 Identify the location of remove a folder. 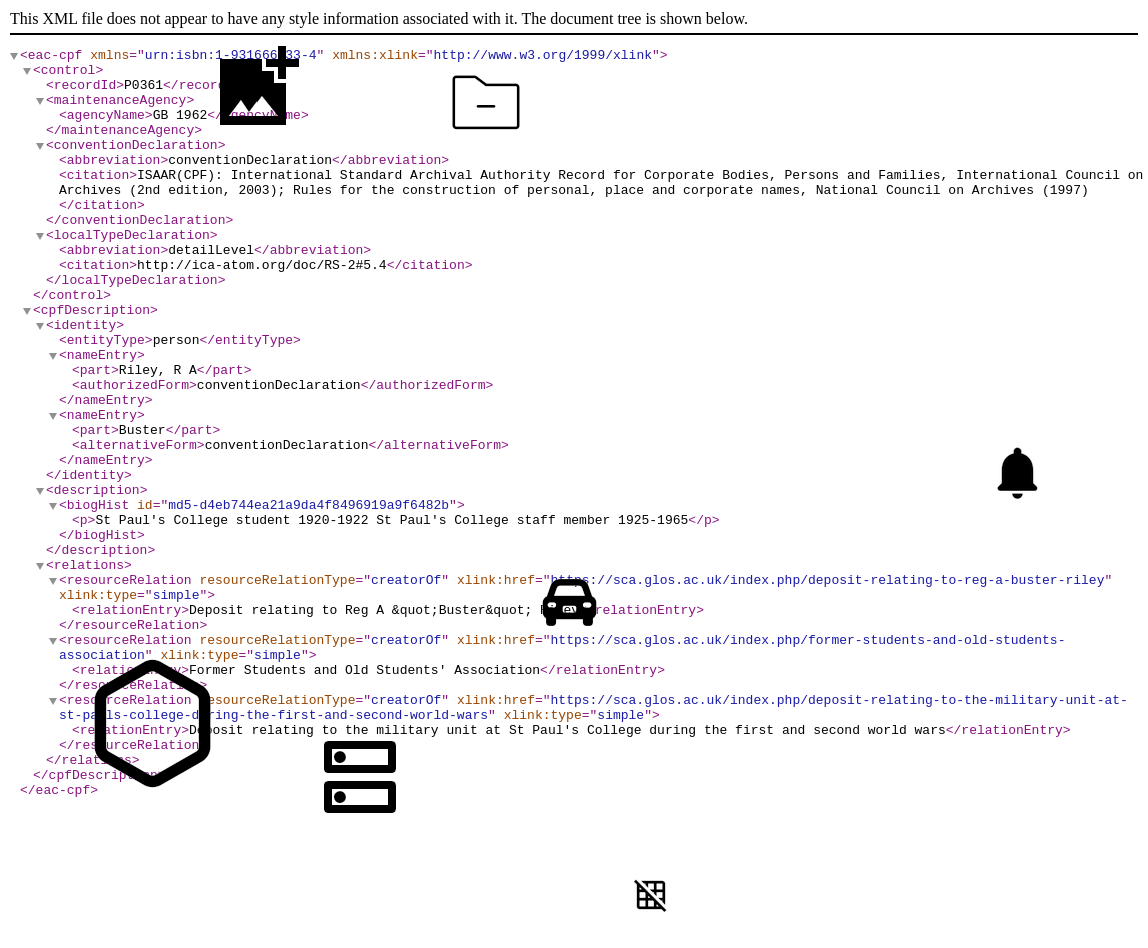
(486, 101).